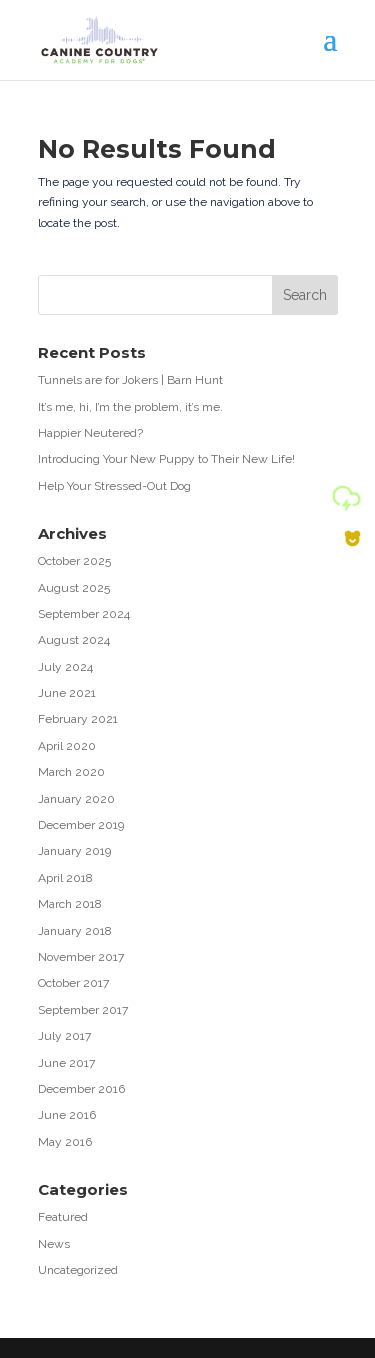  What do you see at coordinates (352, 538) in the screenshot?
I see `smiling bear mascot or brand logo` at bounding box center [352, 538].